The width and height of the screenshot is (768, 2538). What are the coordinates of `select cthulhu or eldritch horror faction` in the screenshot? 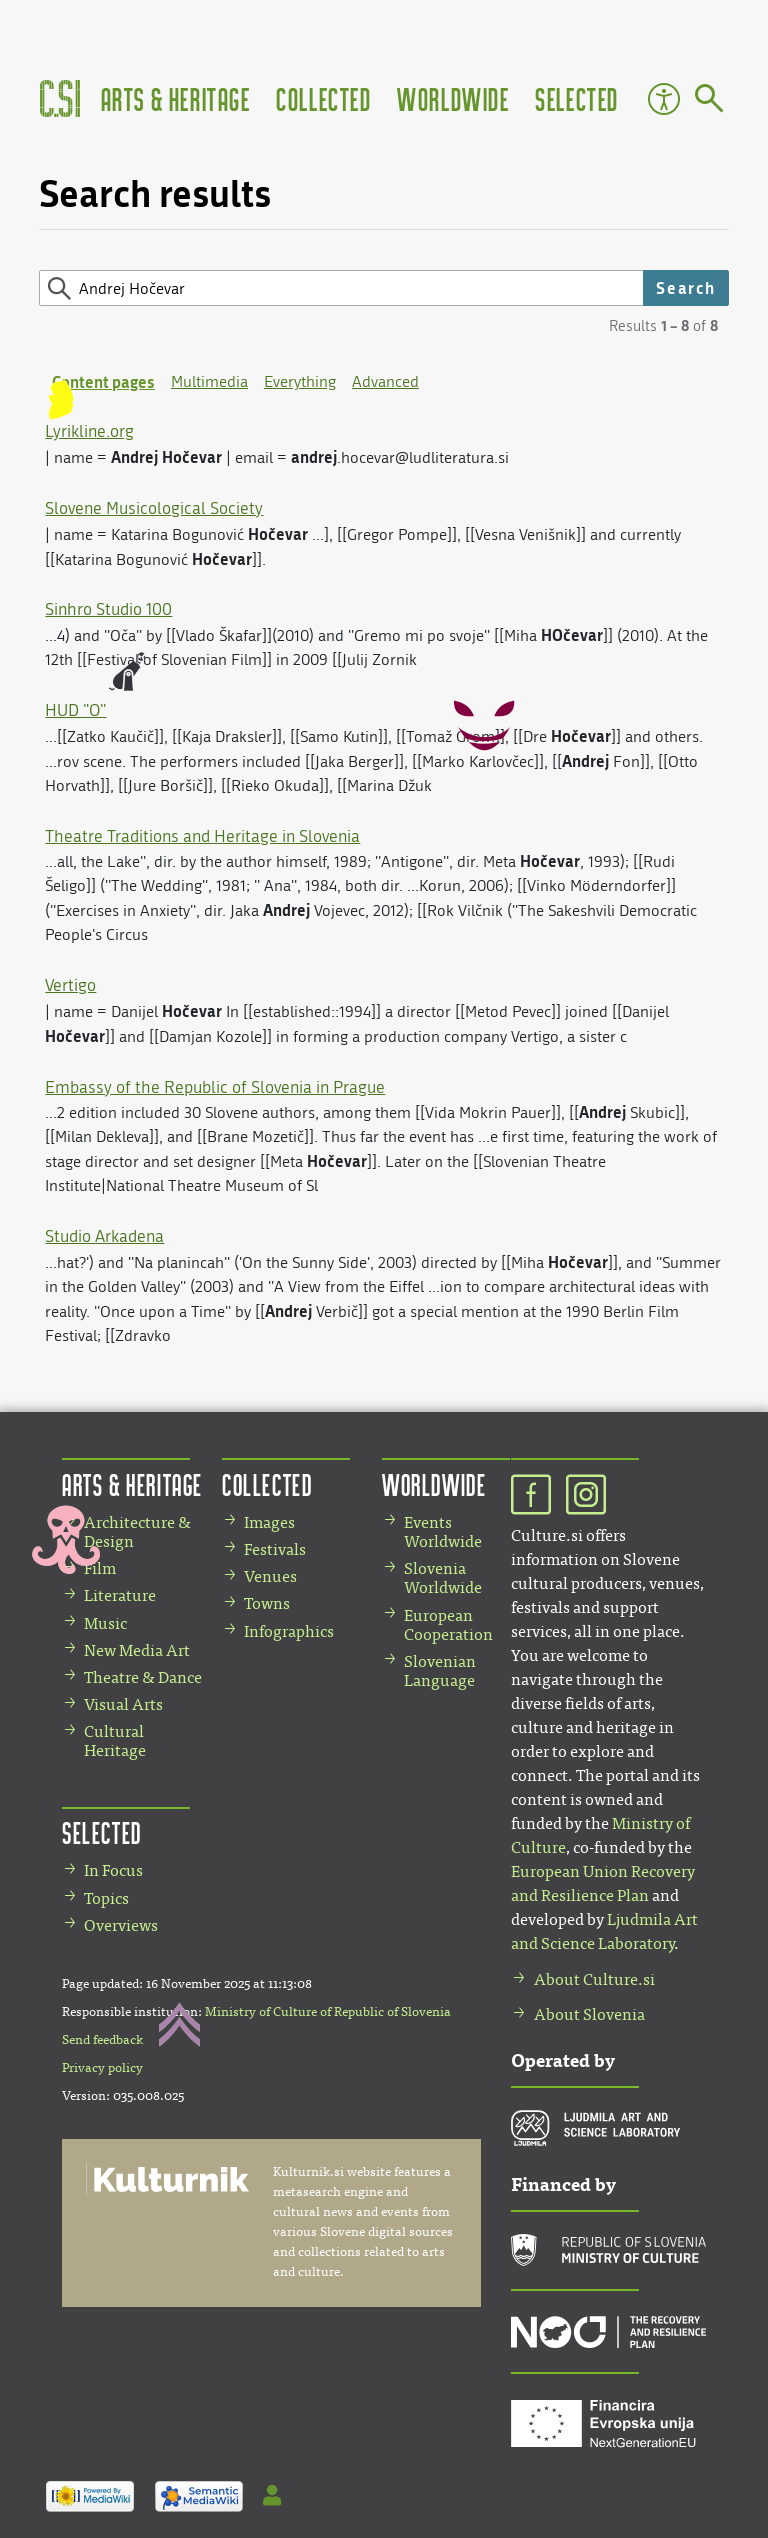 It's located at (66, 1540).